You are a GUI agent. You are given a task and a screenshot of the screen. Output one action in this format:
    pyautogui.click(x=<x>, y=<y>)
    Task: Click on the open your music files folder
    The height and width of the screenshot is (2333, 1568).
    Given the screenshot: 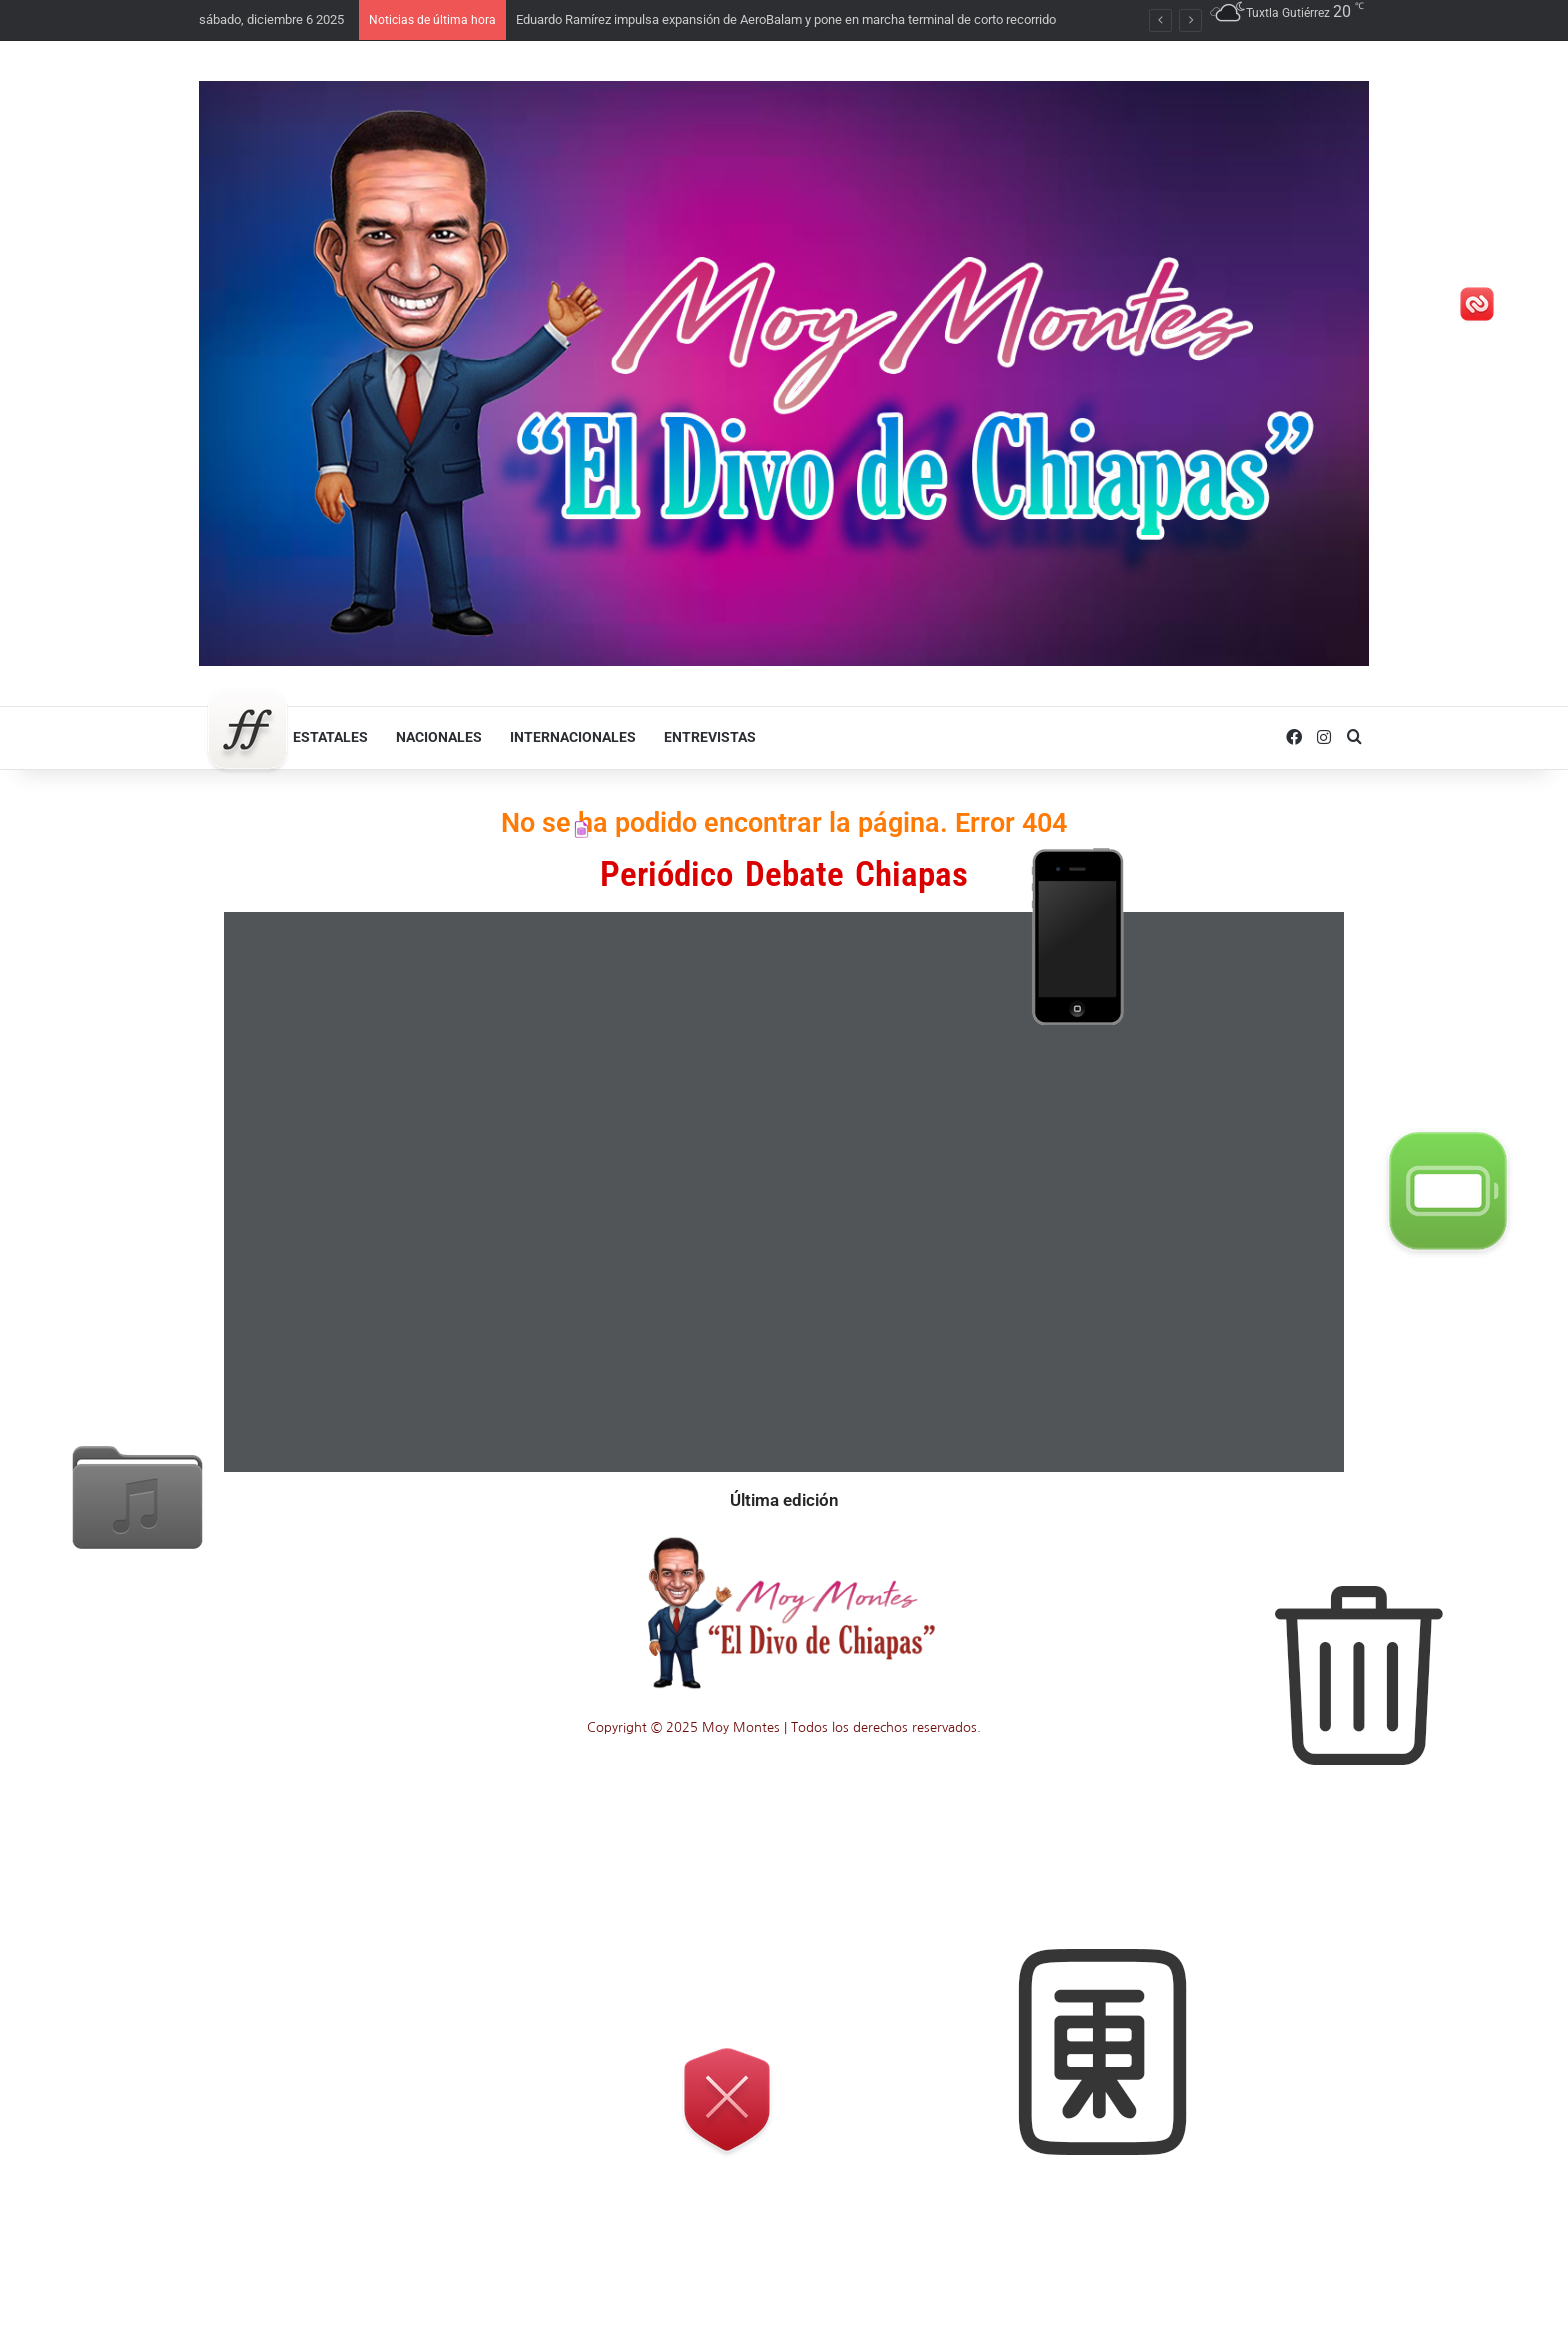 What is the action you would take?
    pyautogui.click(x=137, y=1497)
    